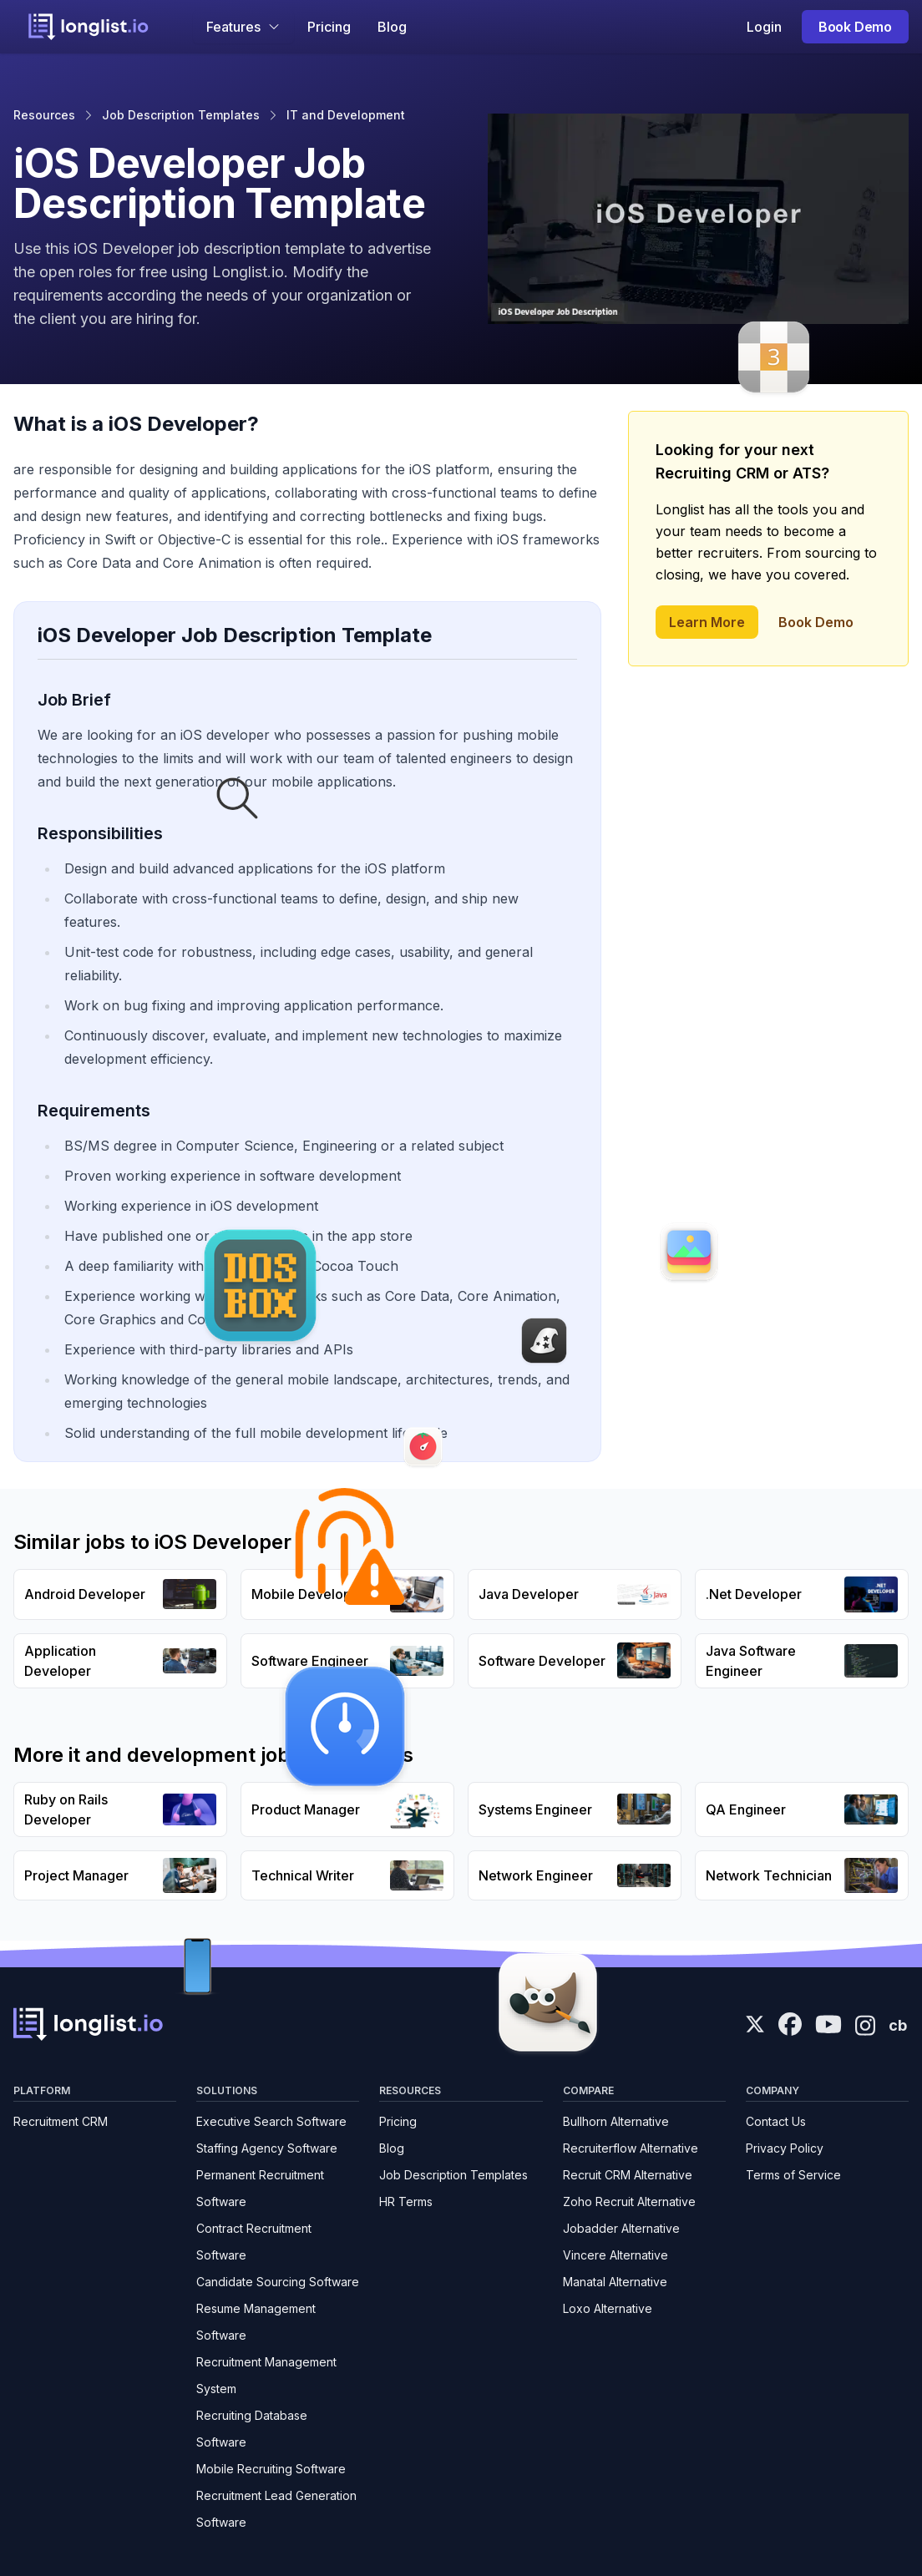 The image size is (922, 2576). Describe the element at coordinates (773, 357) in the screenshot. I see `open ksudoku puzzle game` at that location.